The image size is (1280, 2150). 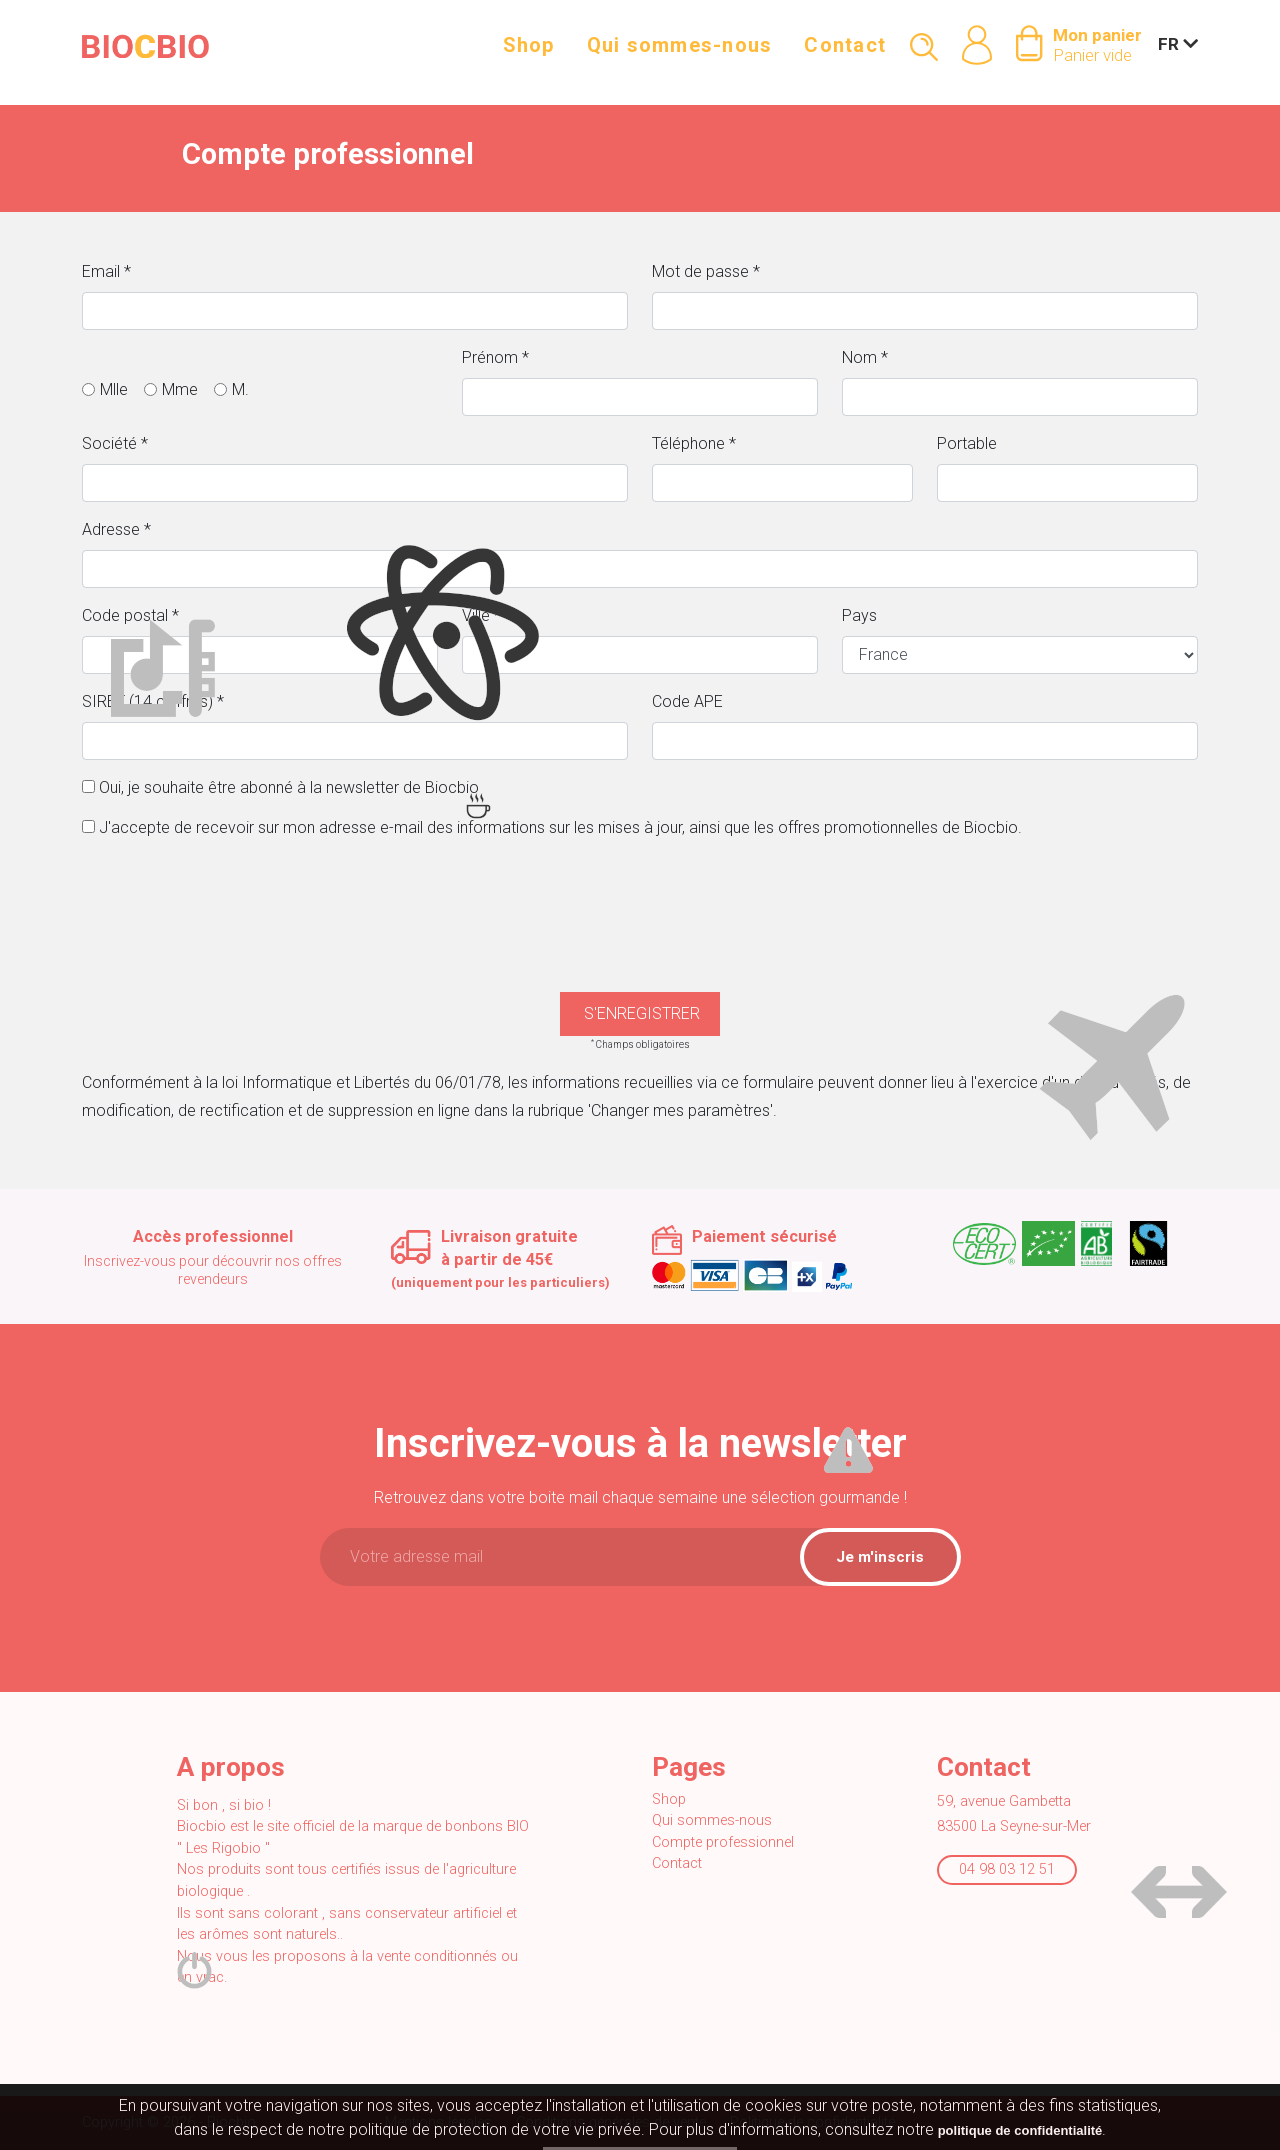 I want to click on indicates airplane mode is enabled, so click(x=1112, y=1068).